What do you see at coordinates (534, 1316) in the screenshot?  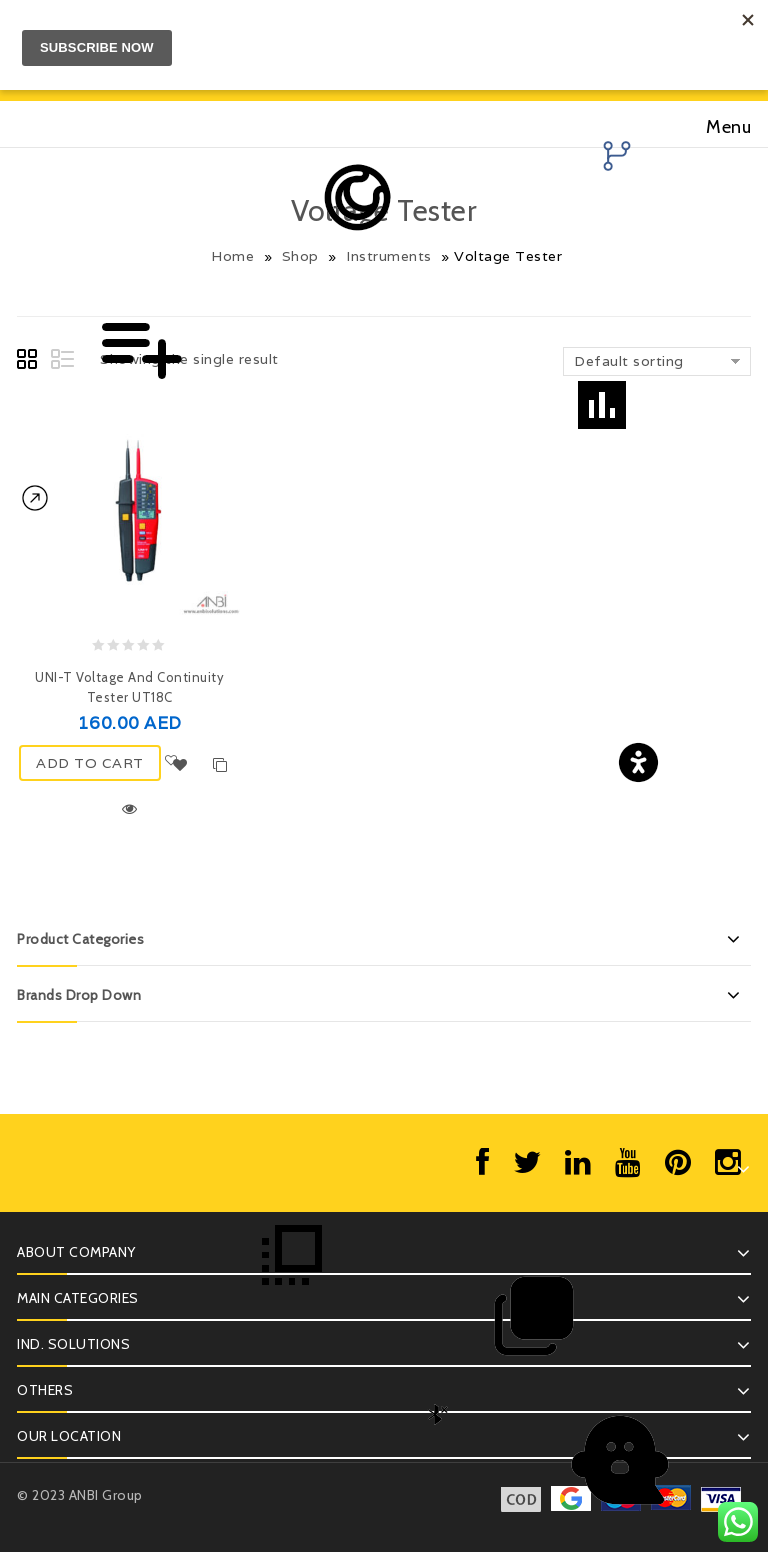 I see `view multiple items or collections` at bounding box center [534, 1316].